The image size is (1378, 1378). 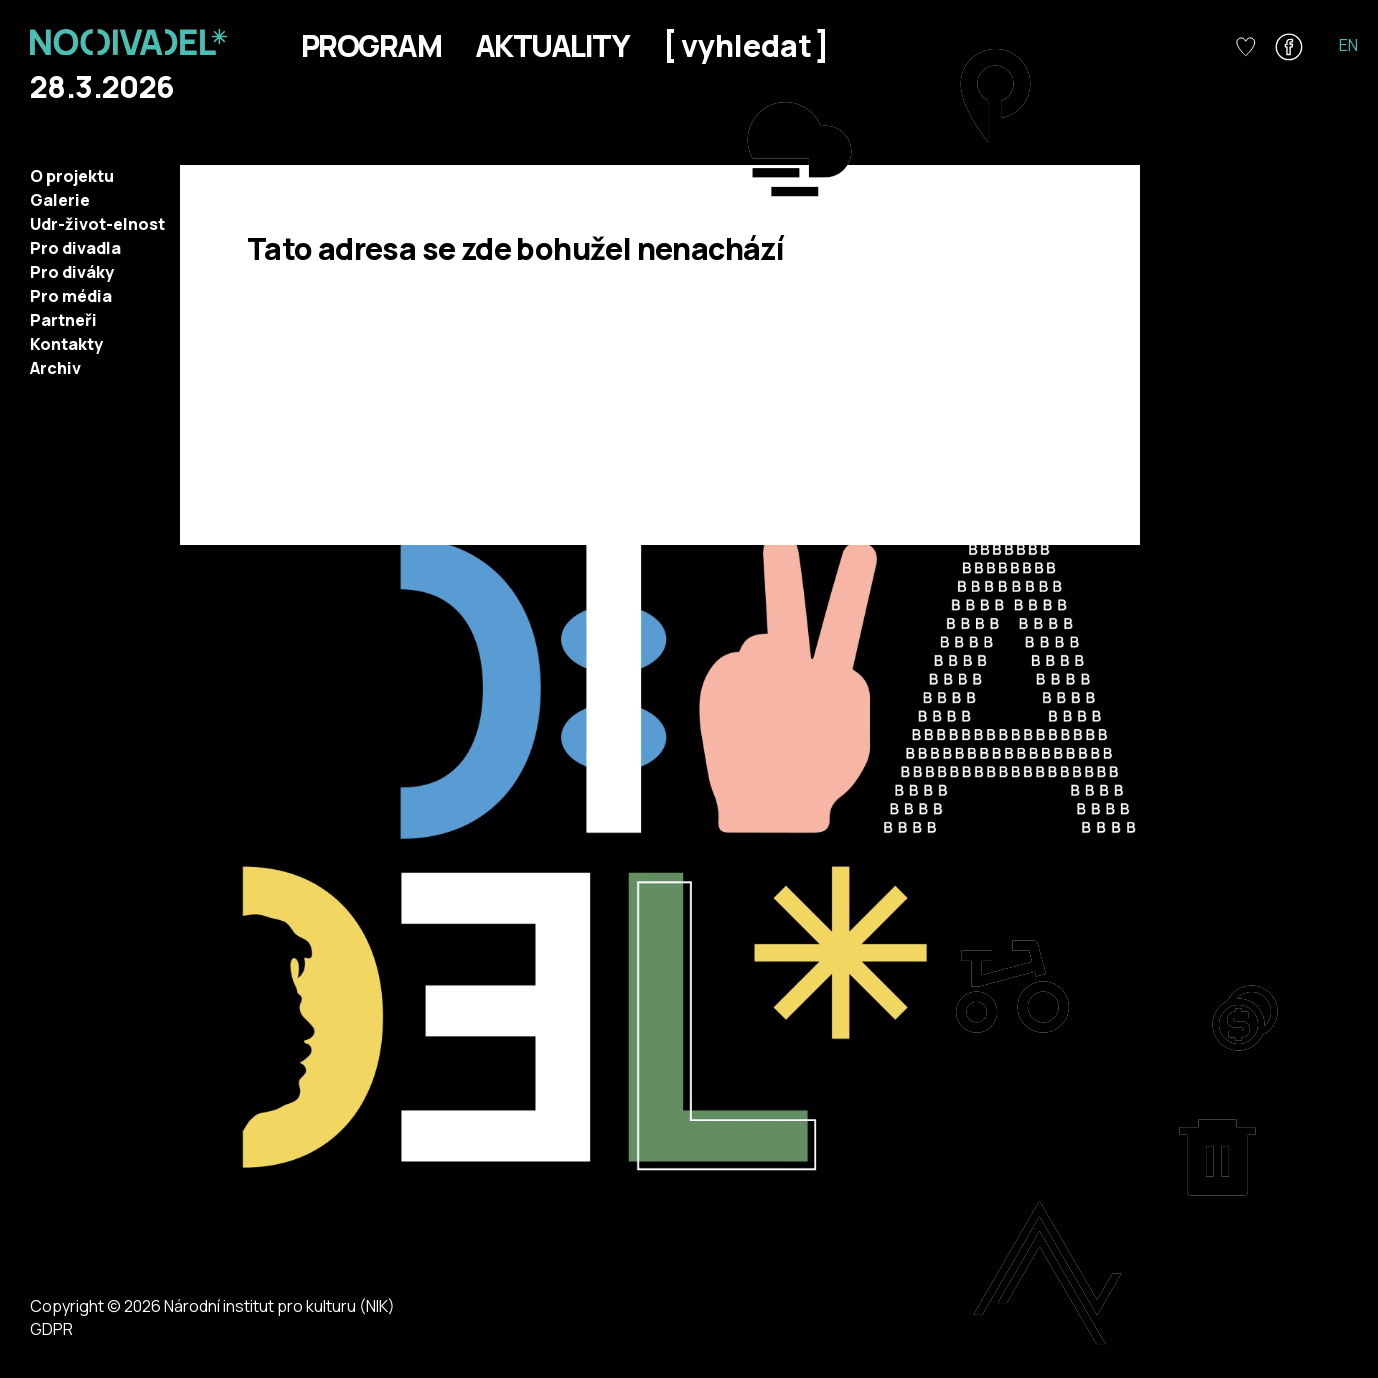 What do you see at coordinates (1217, 1157) in the screenshot?
I see `delete selected item` at bounding box center [1217, 1157].